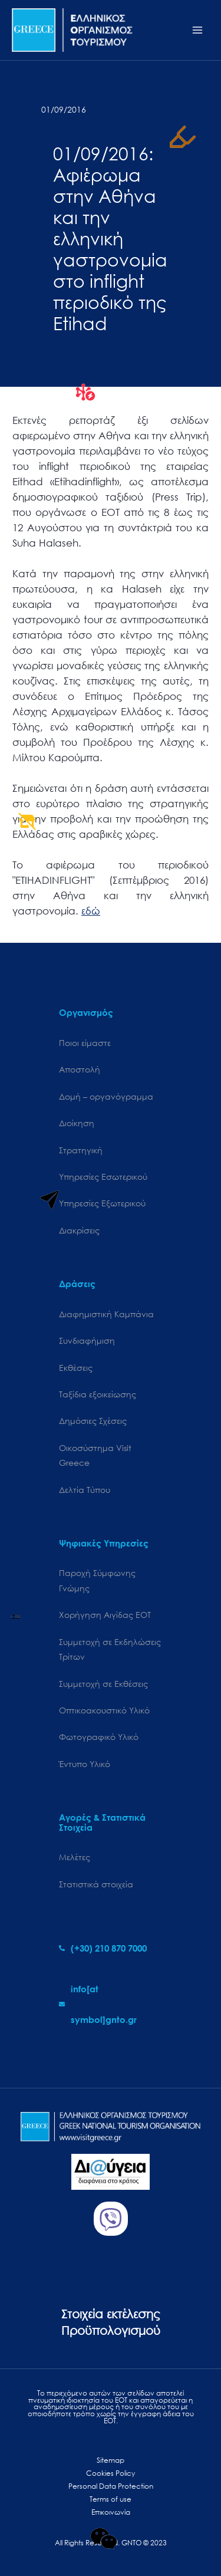  What do you see at coordinates (15, 1617) in the screenshot?
I see `switch between open browser tabs` at bounding box center [15, 1617].